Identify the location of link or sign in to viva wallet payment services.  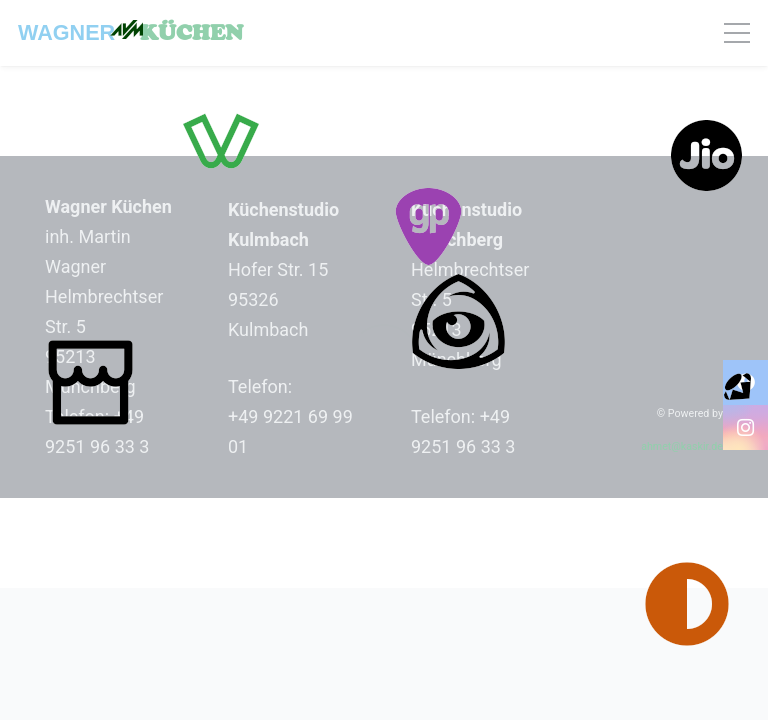
(221, 141).